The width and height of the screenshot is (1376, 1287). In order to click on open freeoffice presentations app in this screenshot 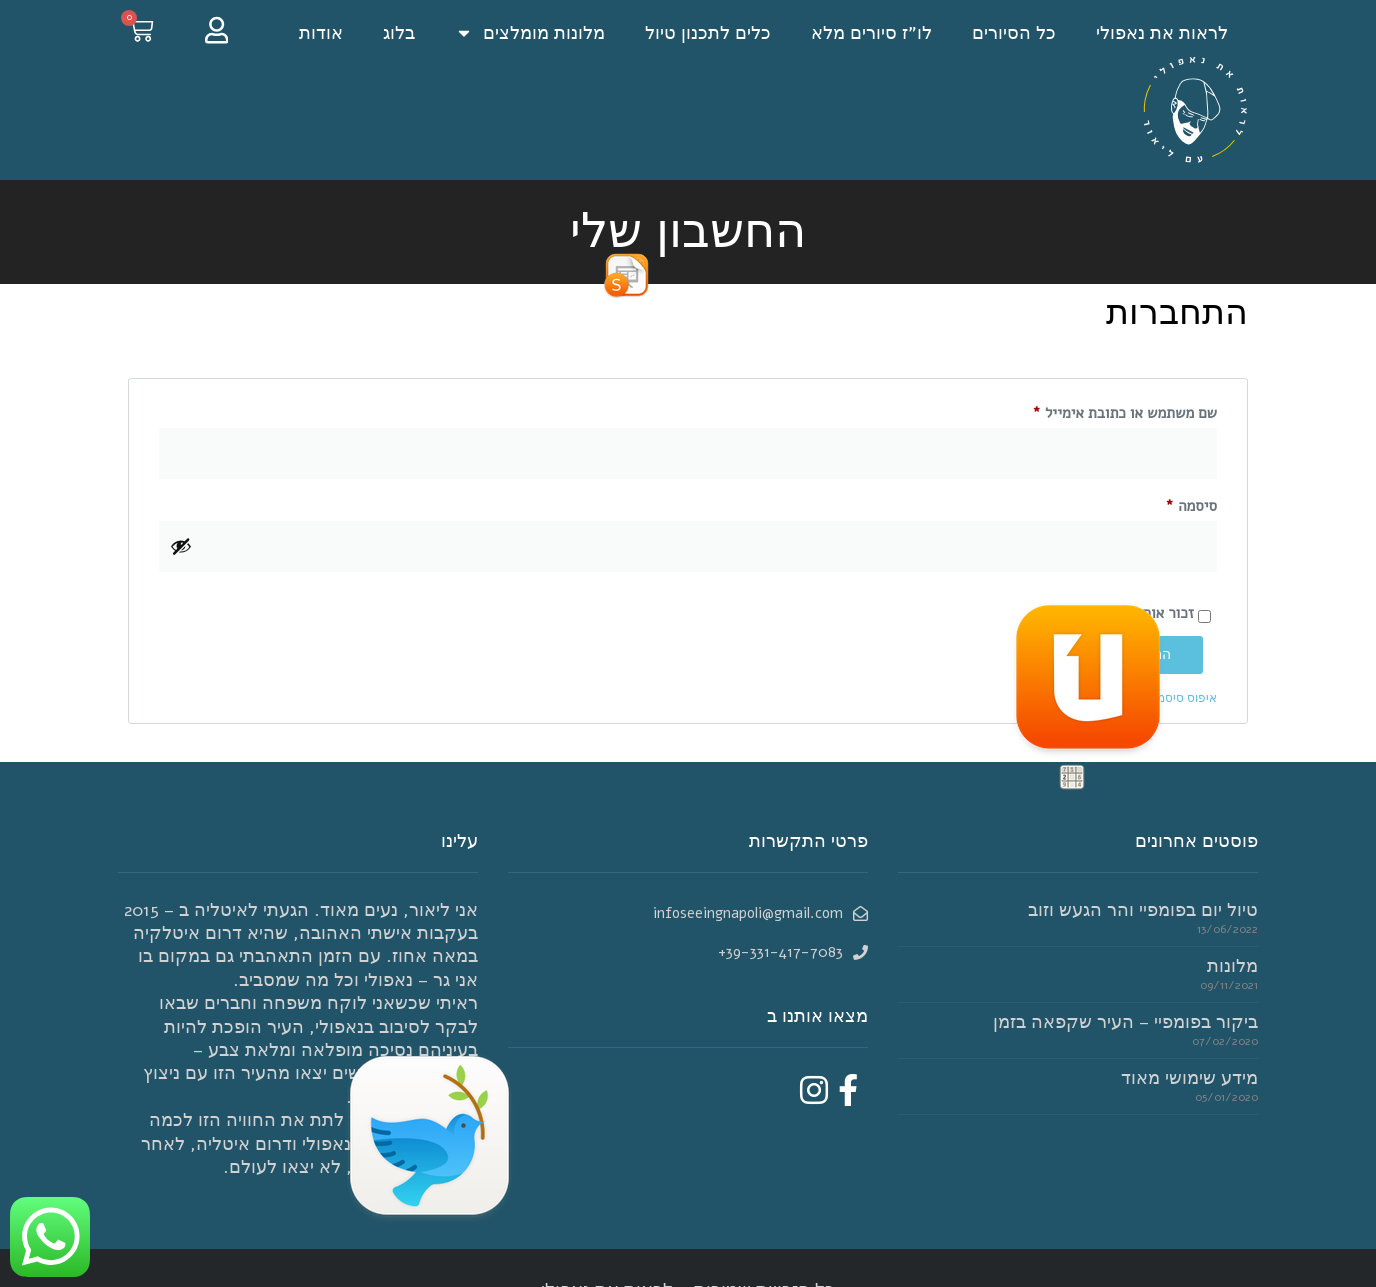, I will do `click(627, 275)`.